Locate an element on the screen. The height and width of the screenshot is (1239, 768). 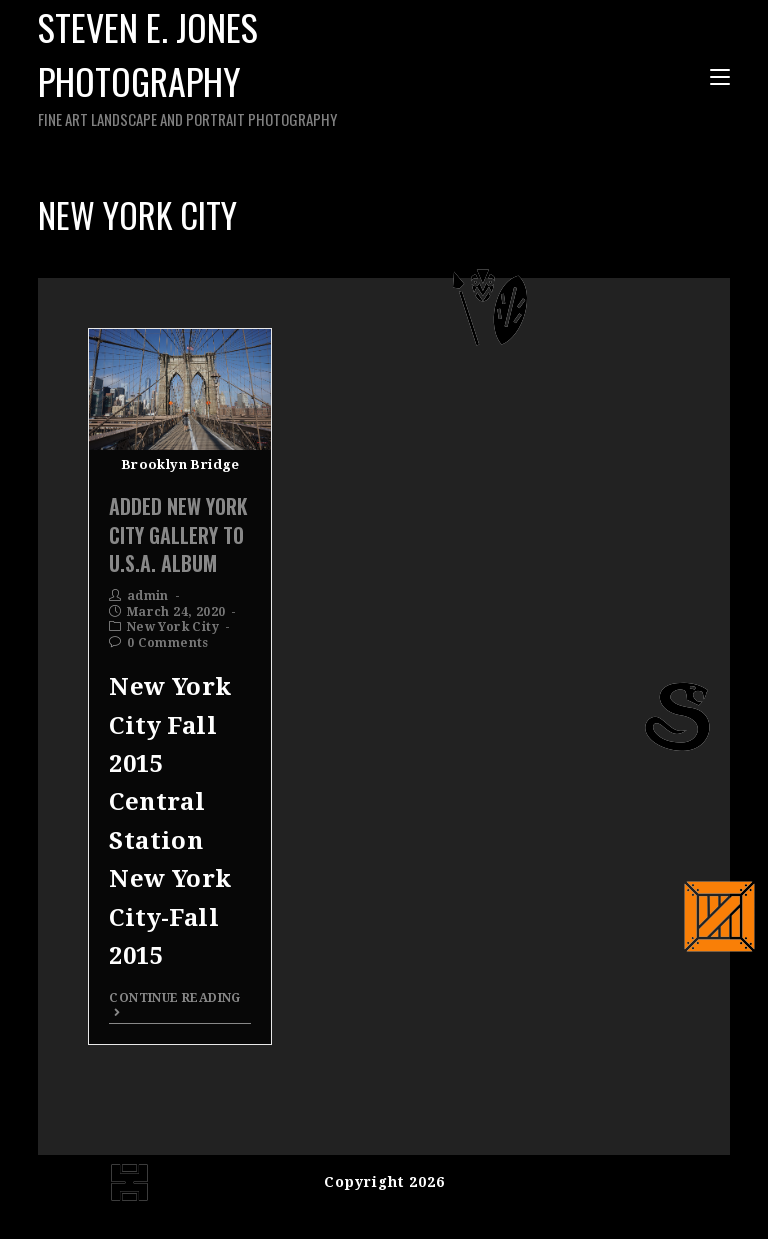
play snake game is located at coordinates (677, 716).